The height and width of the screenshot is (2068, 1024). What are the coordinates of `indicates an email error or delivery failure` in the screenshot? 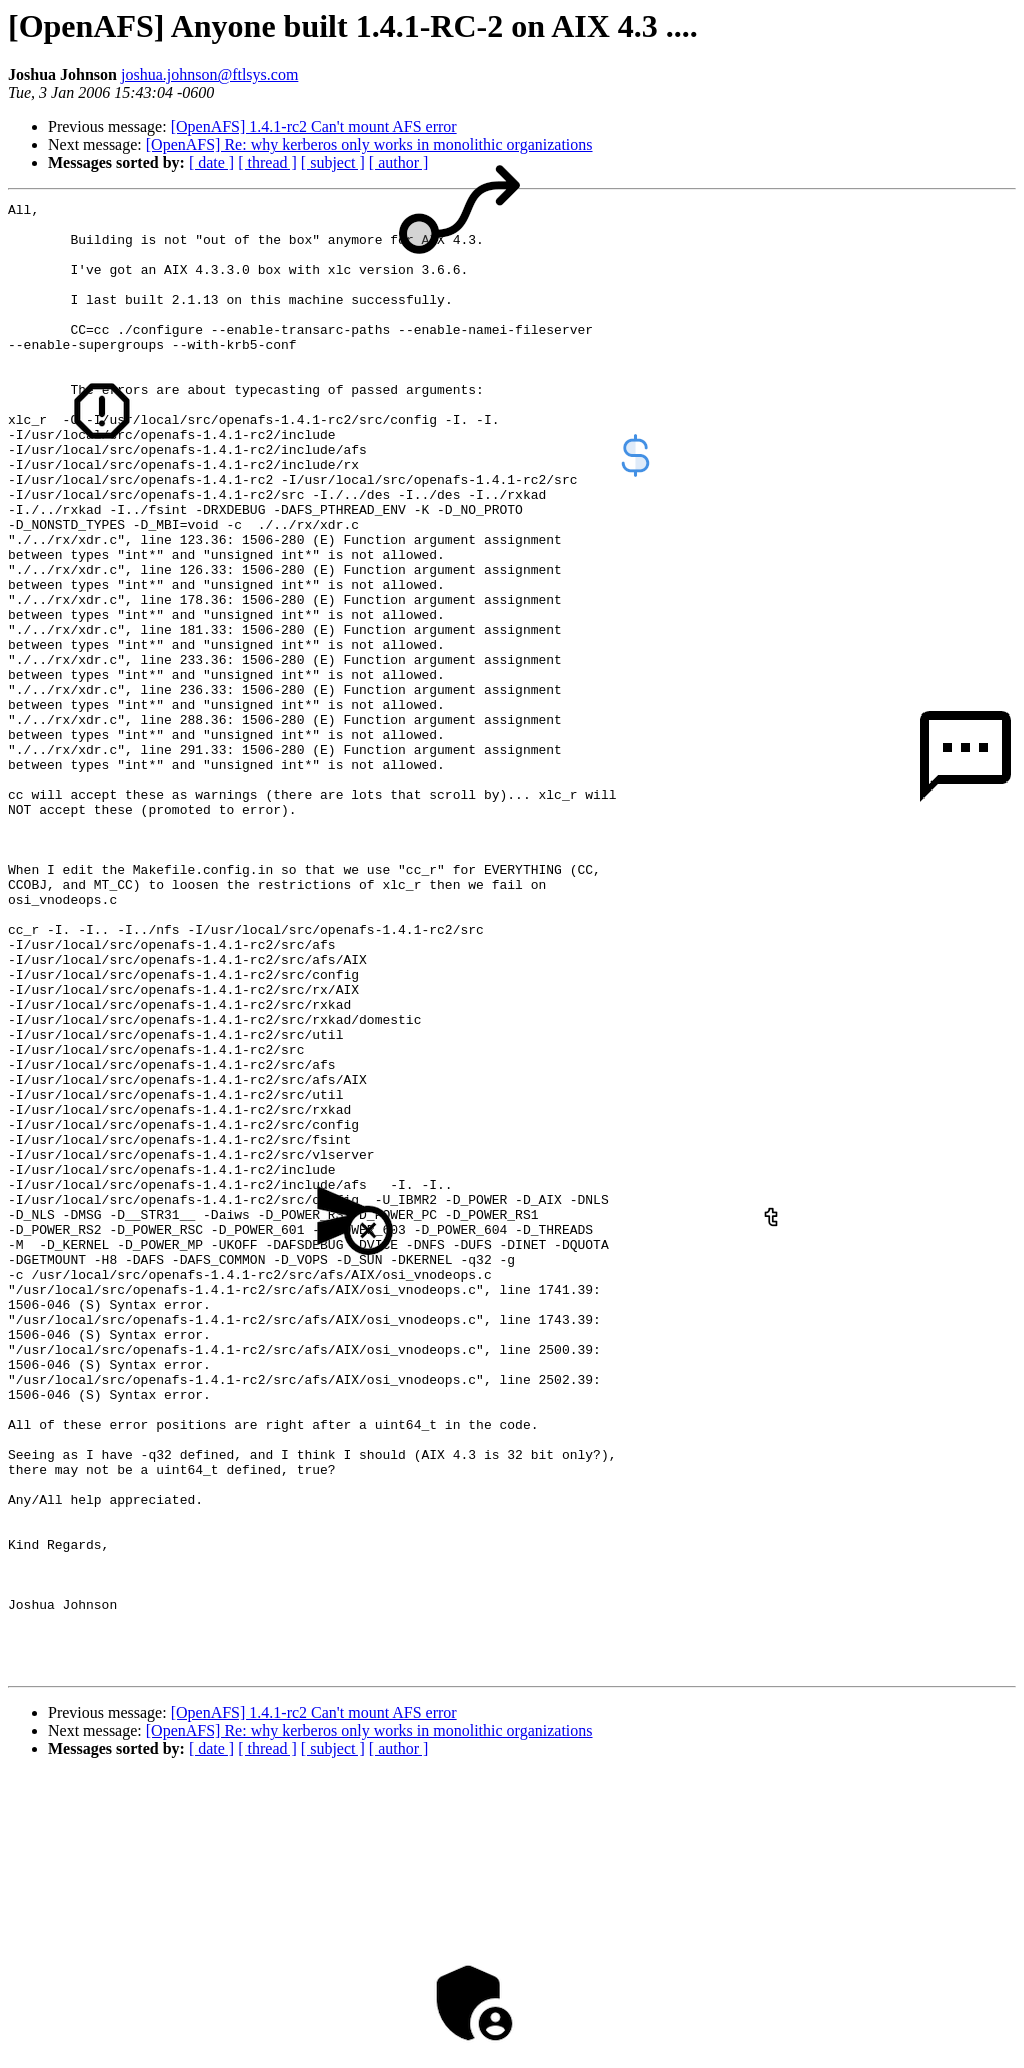 It's located at (102, 411).